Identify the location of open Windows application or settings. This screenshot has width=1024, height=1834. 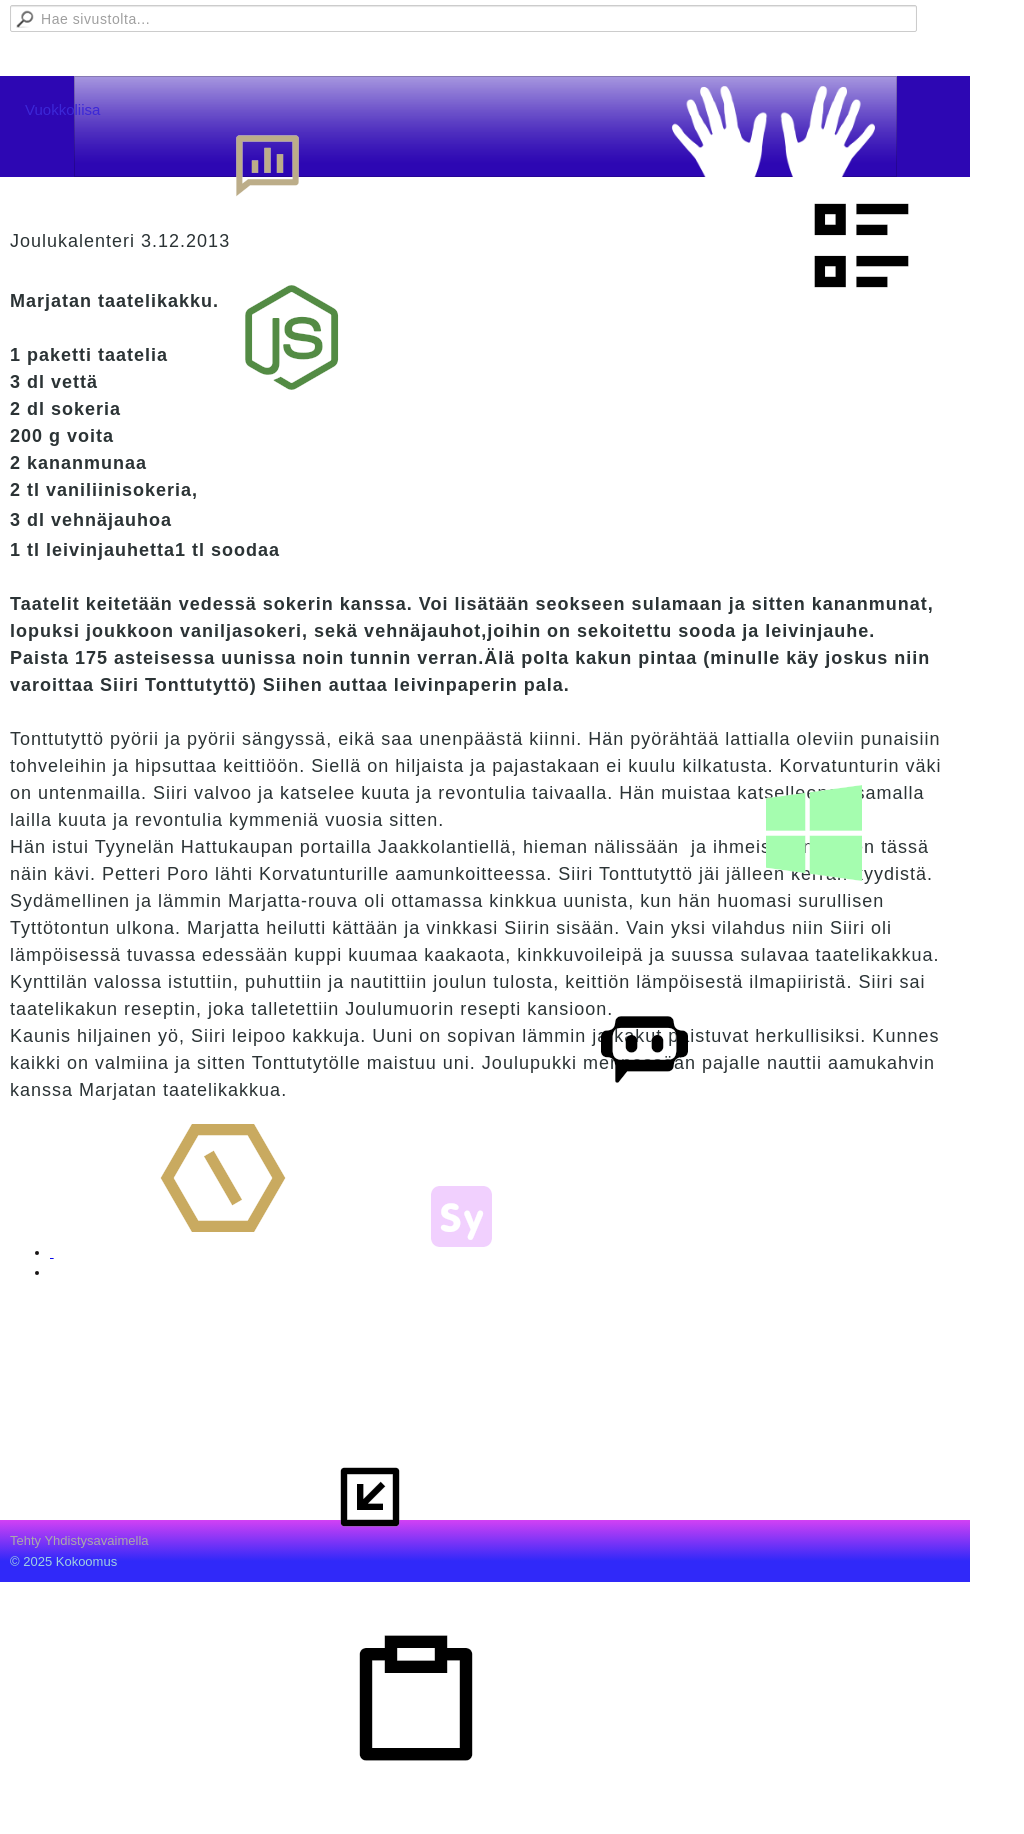
(814, 833).